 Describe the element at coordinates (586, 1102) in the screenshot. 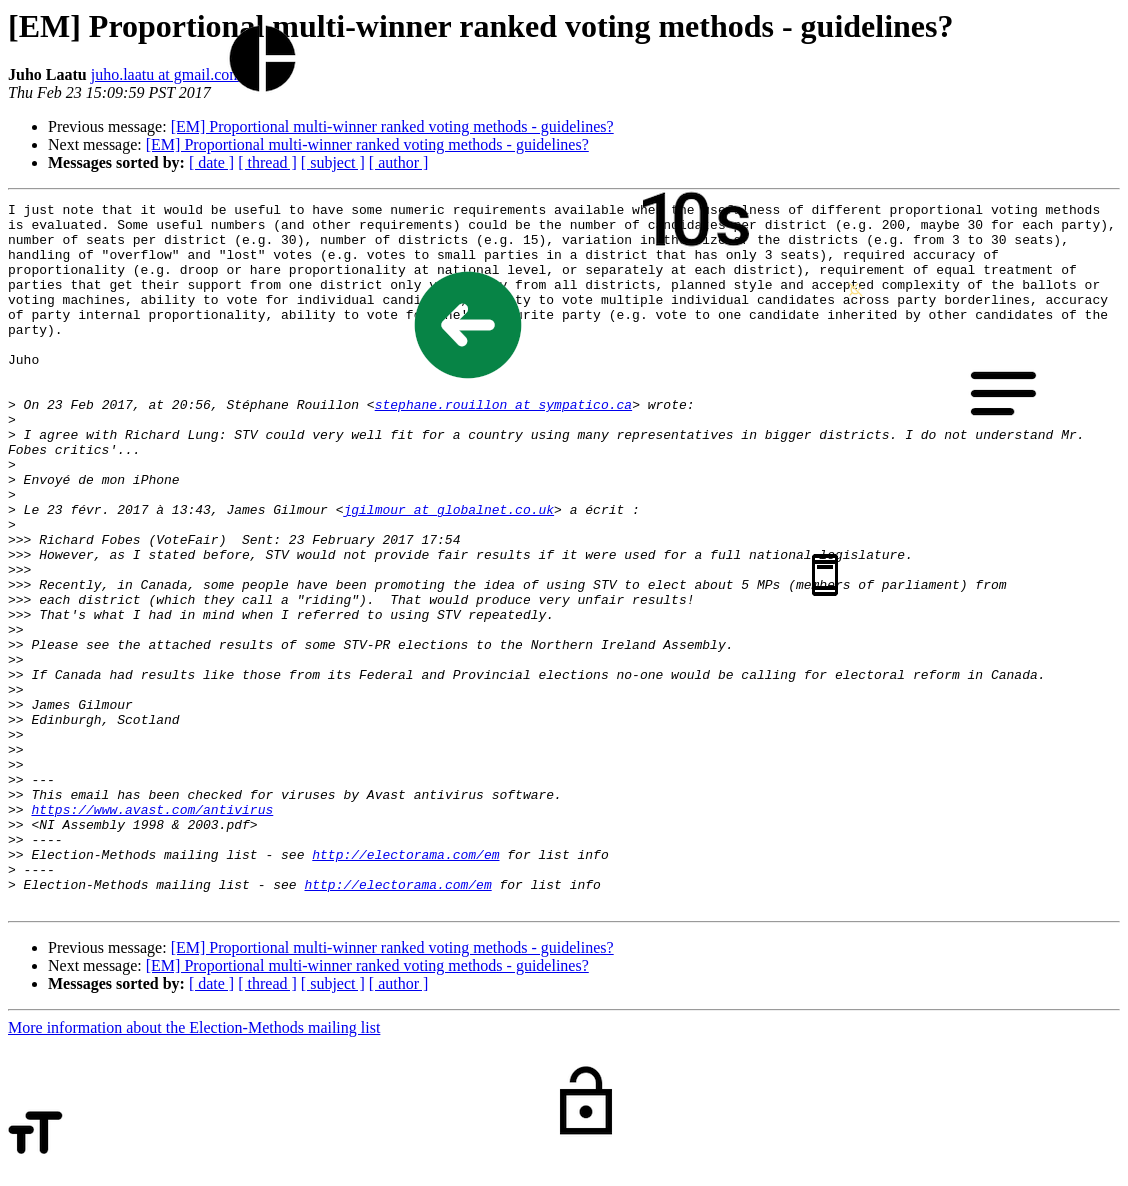

I see `unlock a secured item or feature` at that location.